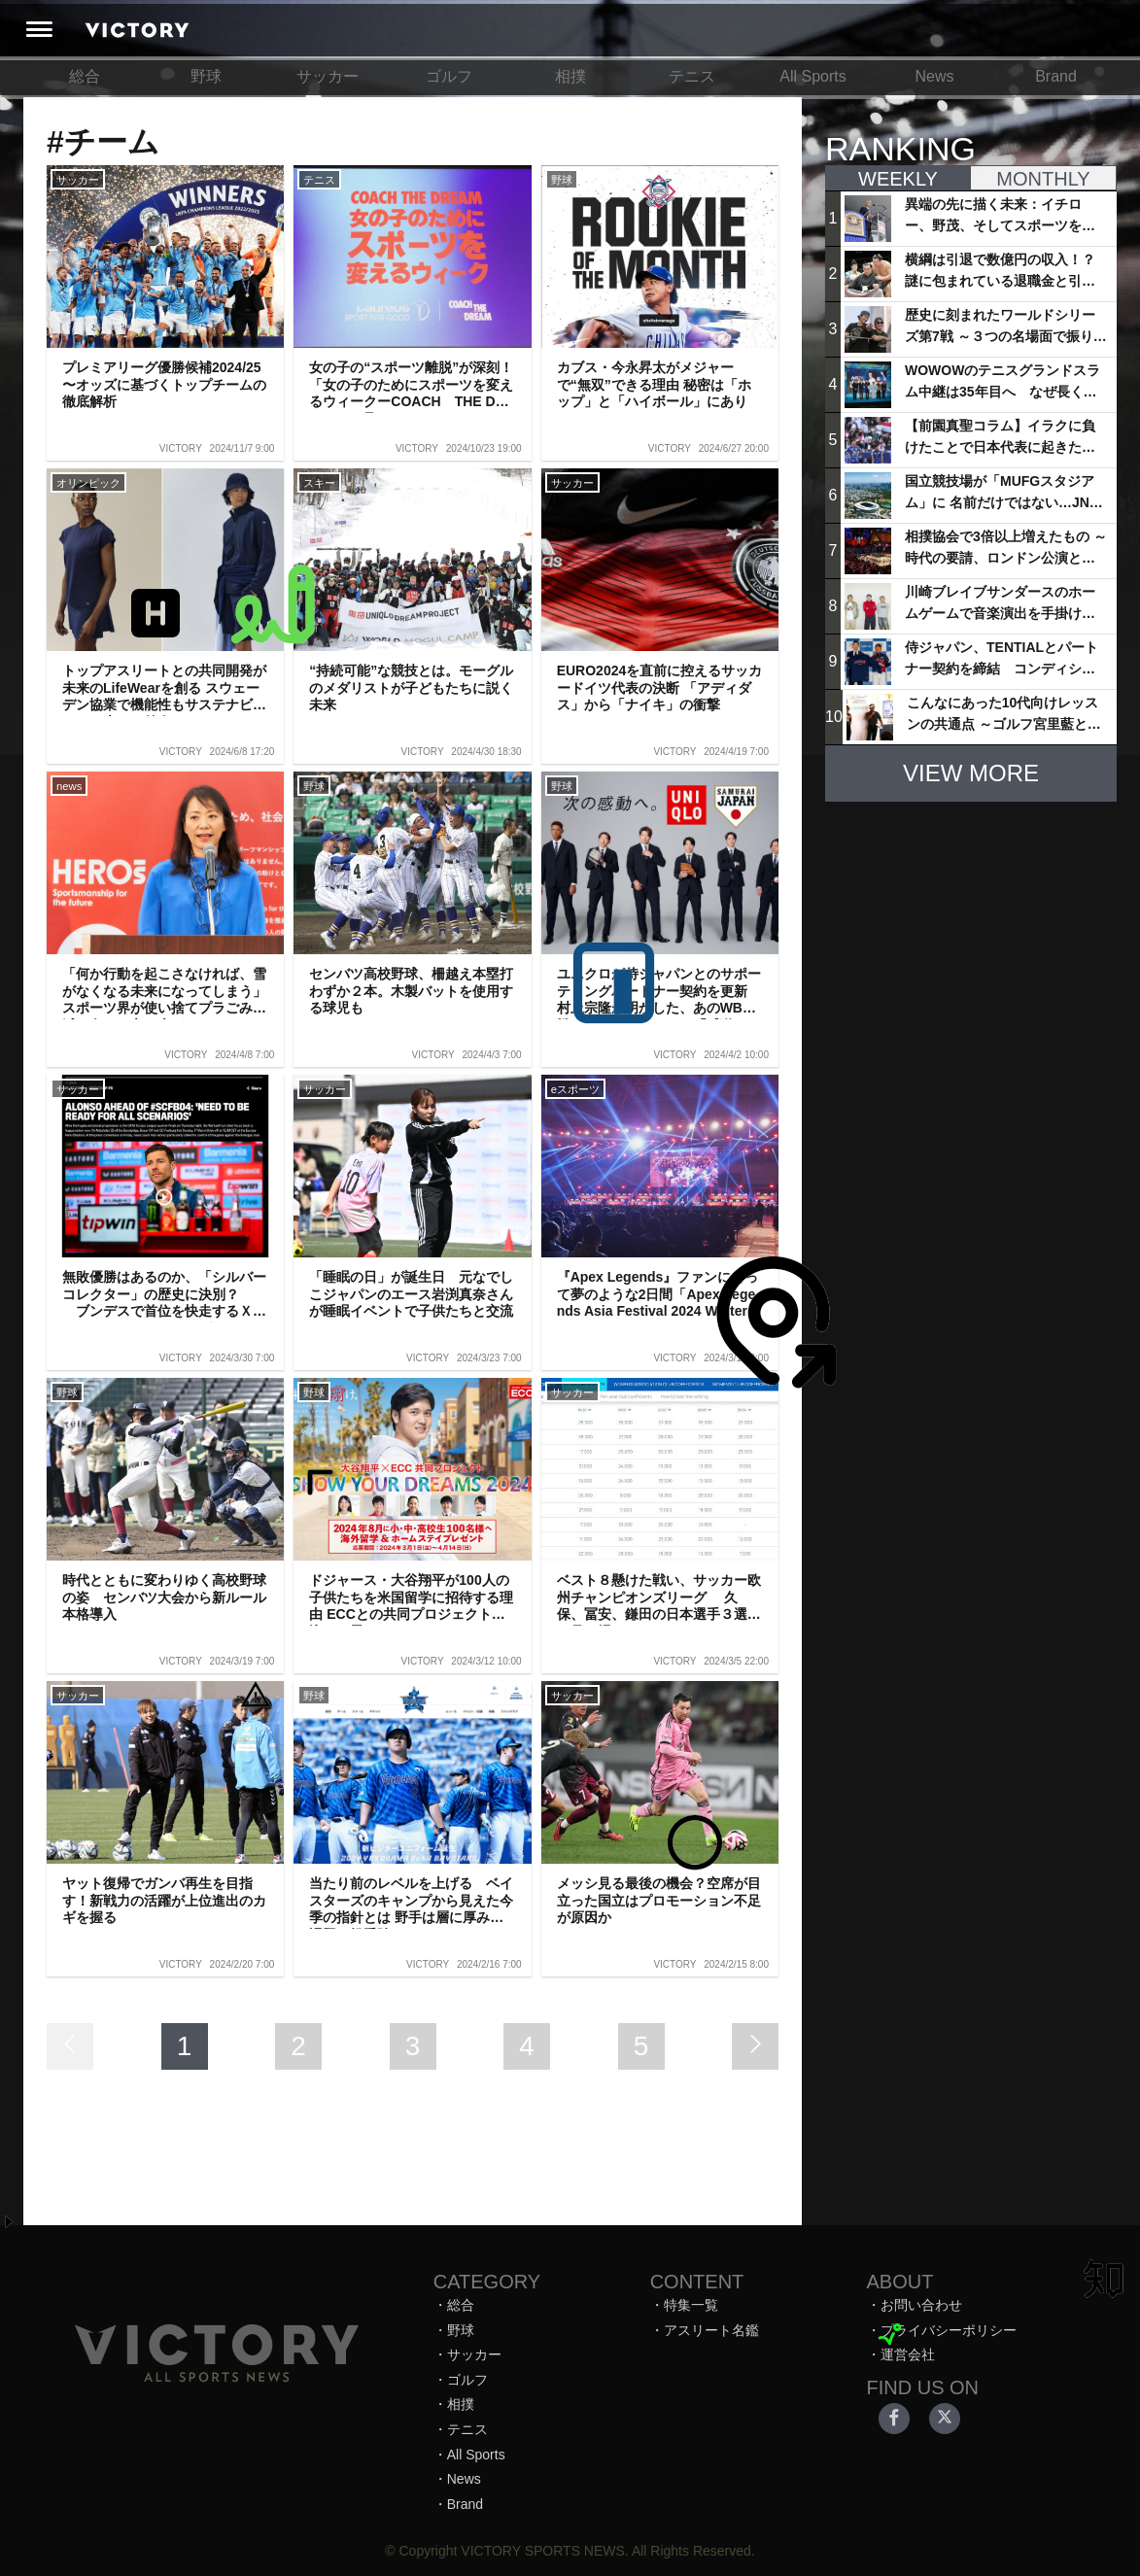  Describe the element at coordinates (773, 1319) in the screenshot. I see `share a location with others` at that location.